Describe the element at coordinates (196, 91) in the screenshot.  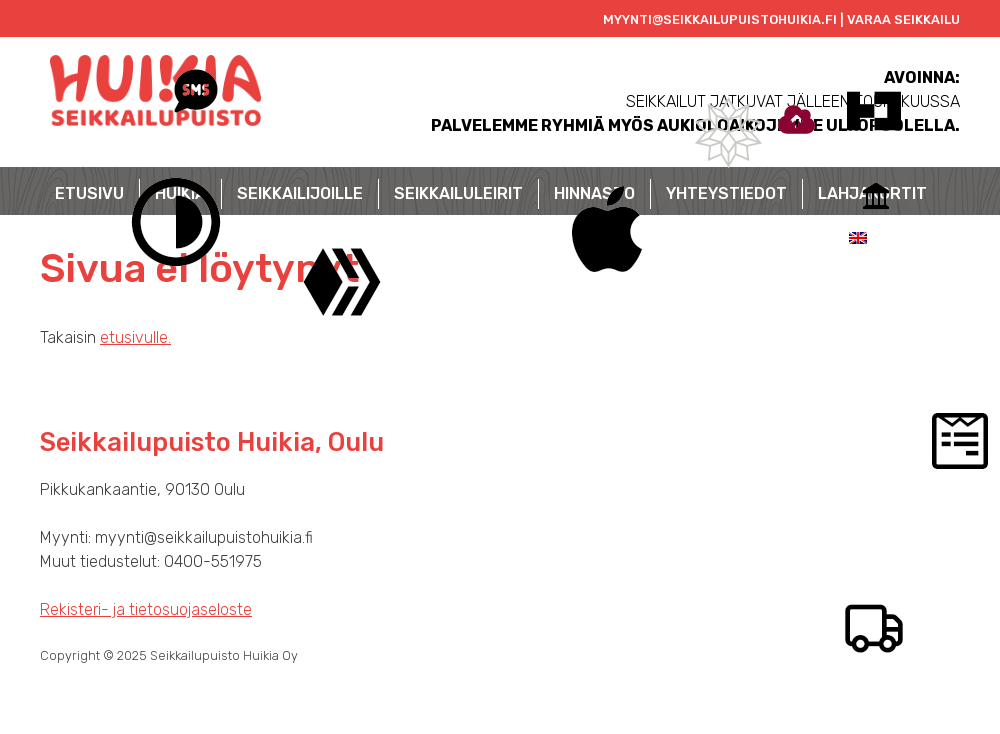
I see `open text messaging app` at that location.